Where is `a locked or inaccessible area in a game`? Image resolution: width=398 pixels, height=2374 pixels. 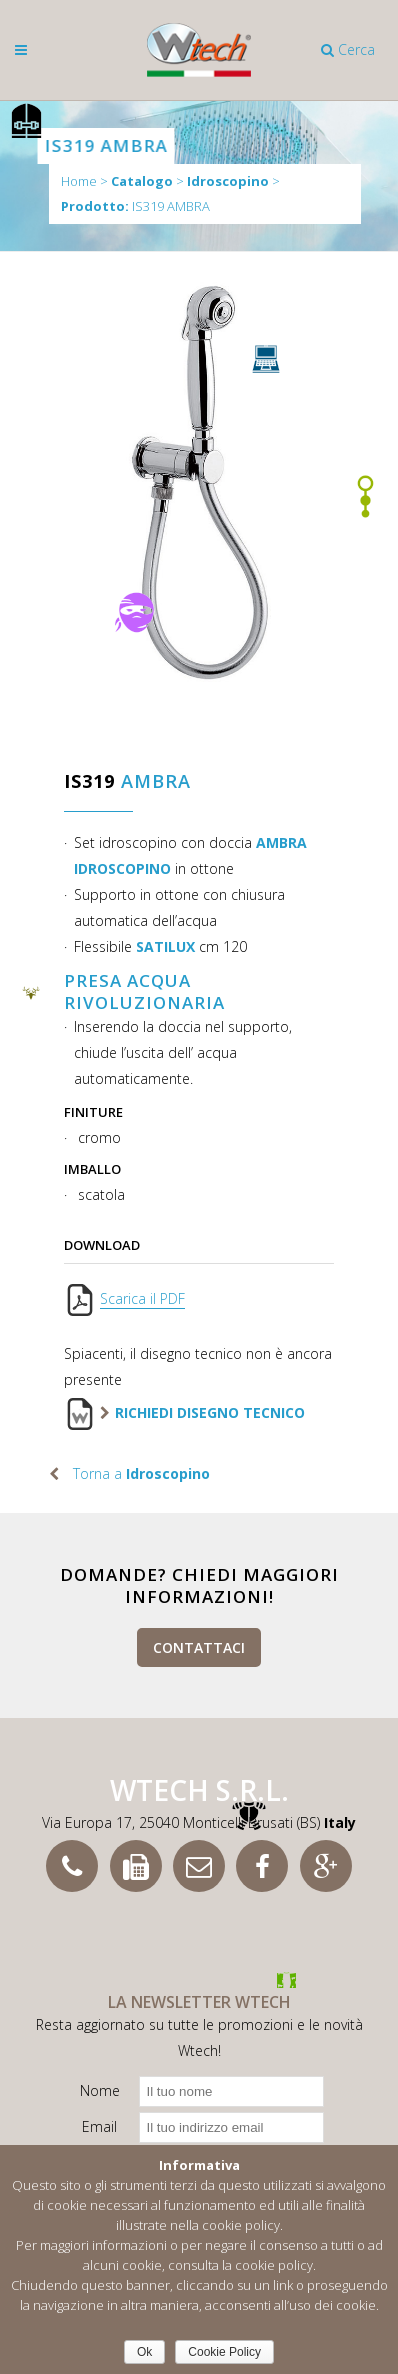 a locked or inaccessible area in a game is located at coordinates (26, 119).